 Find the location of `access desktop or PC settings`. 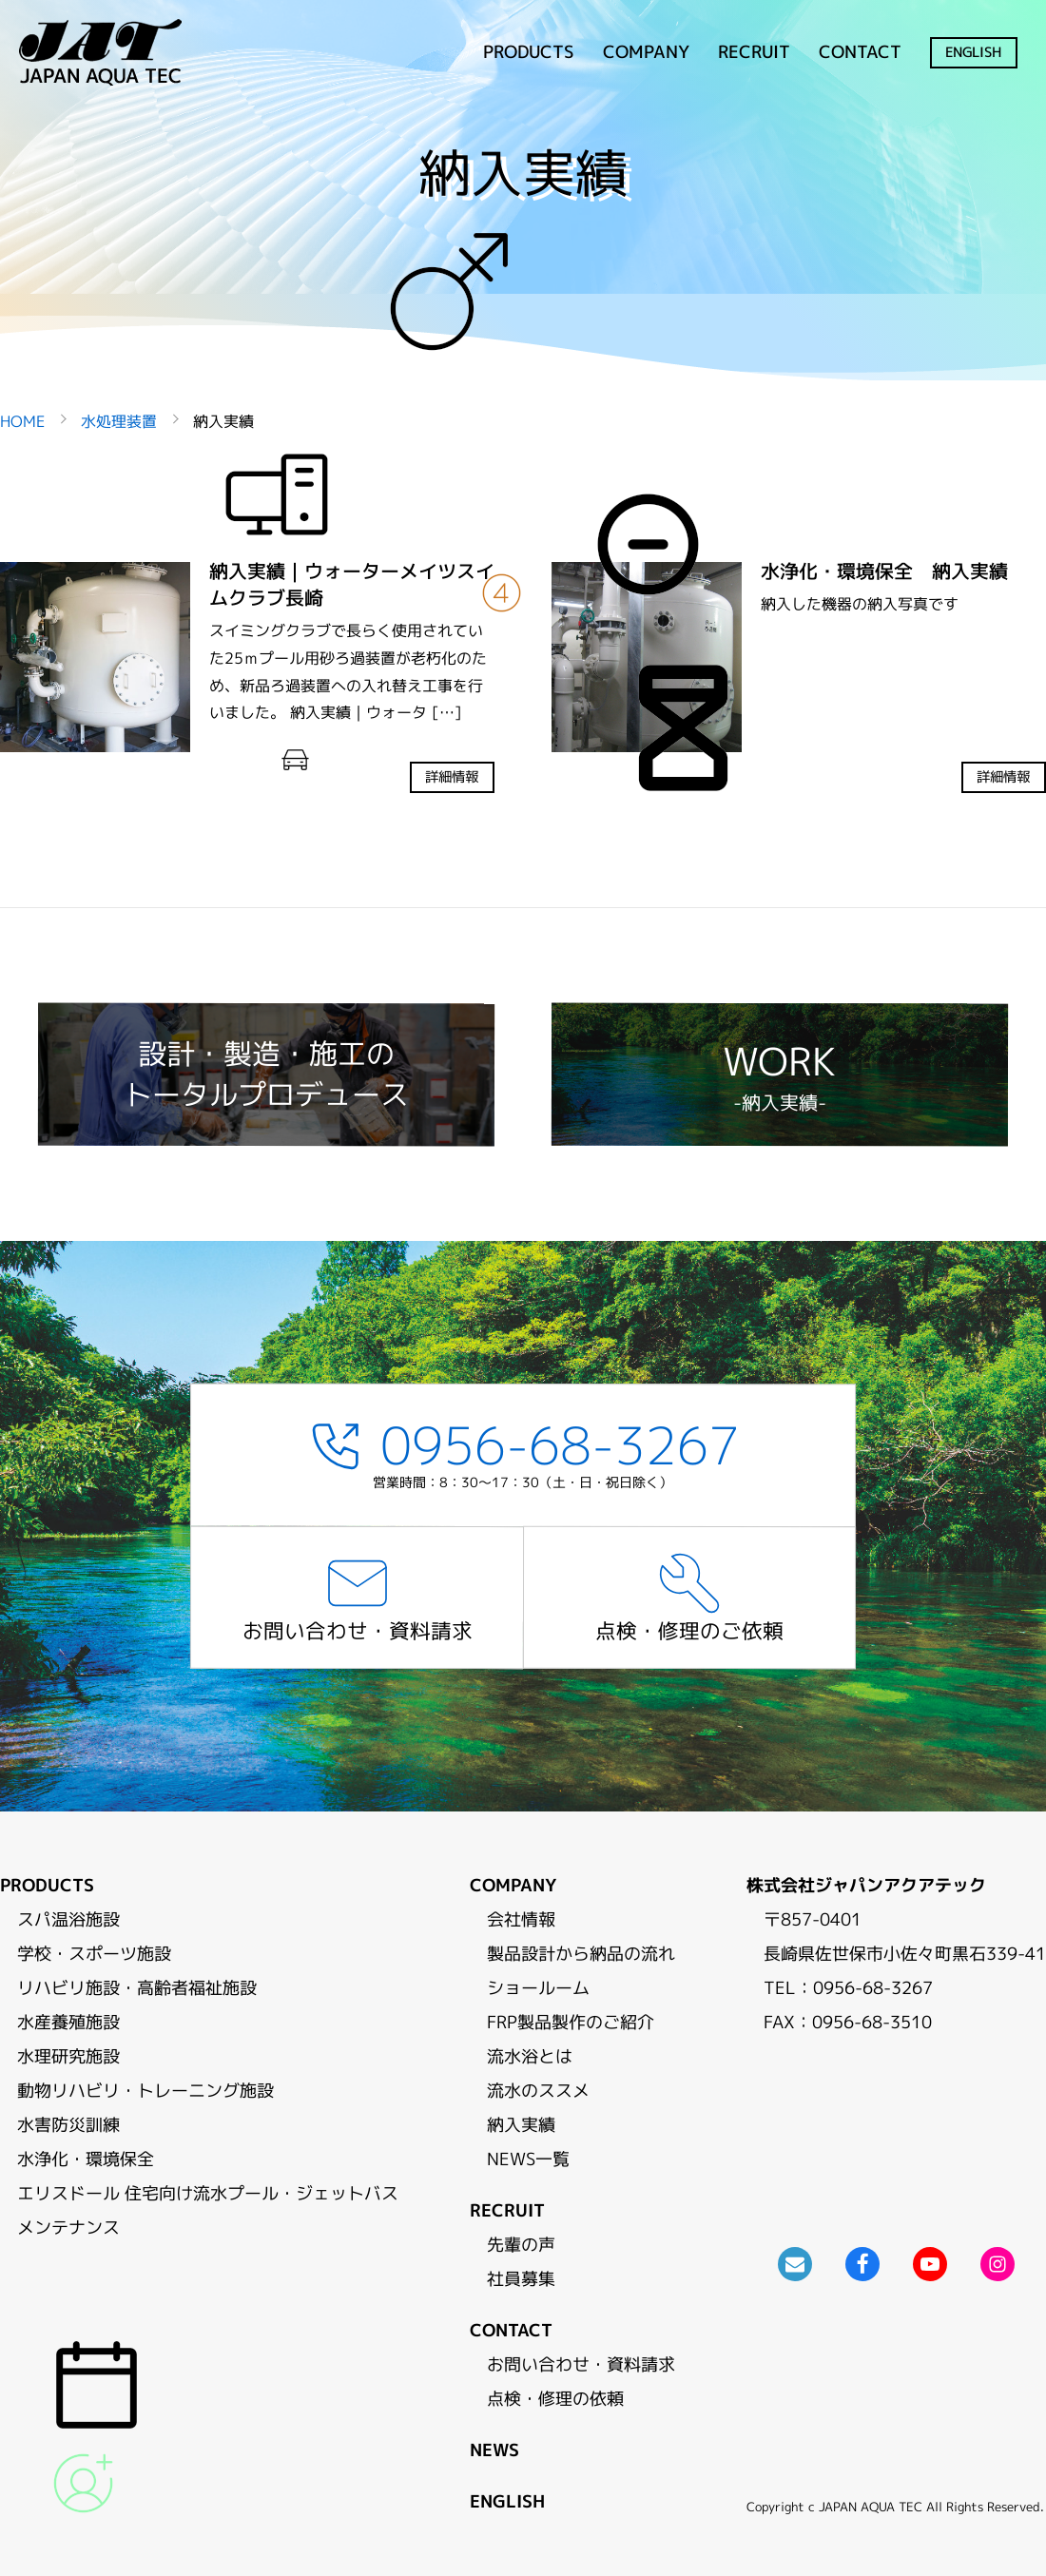

access desktop or PC settings is located at coordinates (277, 494).